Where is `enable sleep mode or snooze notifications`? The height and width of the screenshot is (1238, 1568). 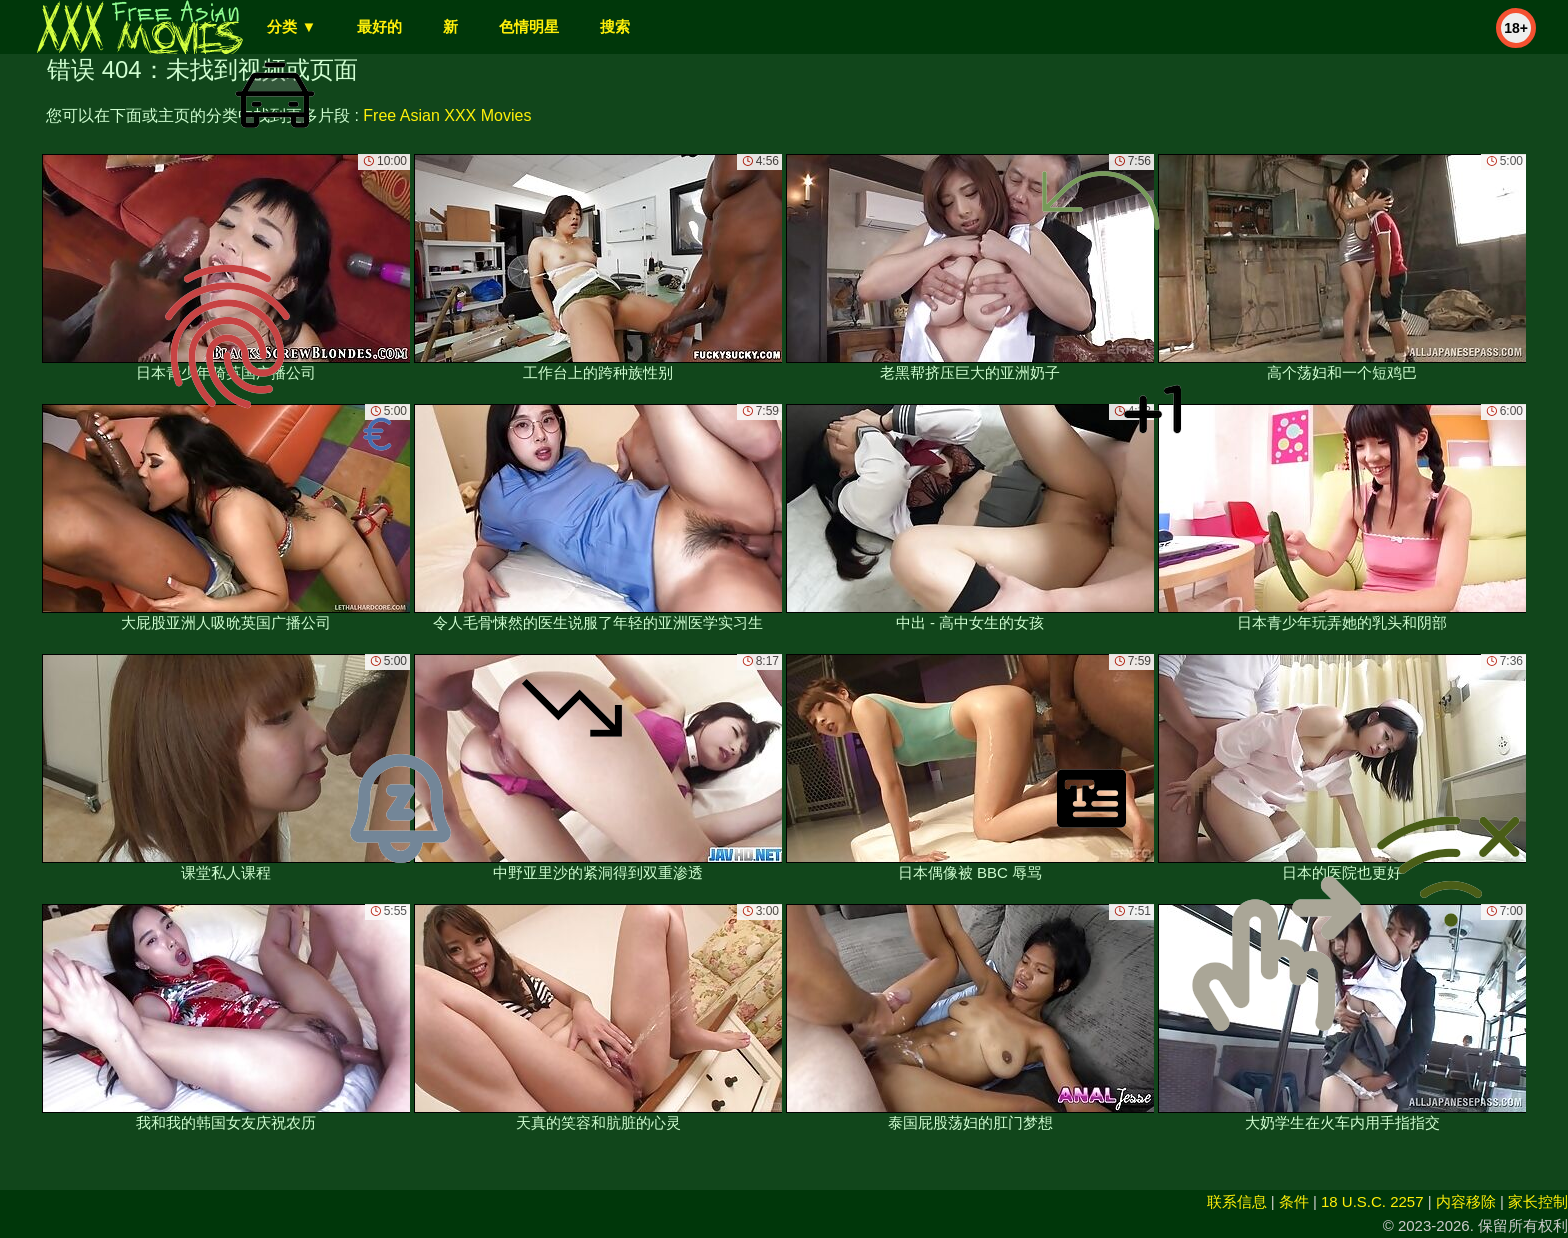 enable sleep mode or snooze notifications is located at coordinates (400, 808).